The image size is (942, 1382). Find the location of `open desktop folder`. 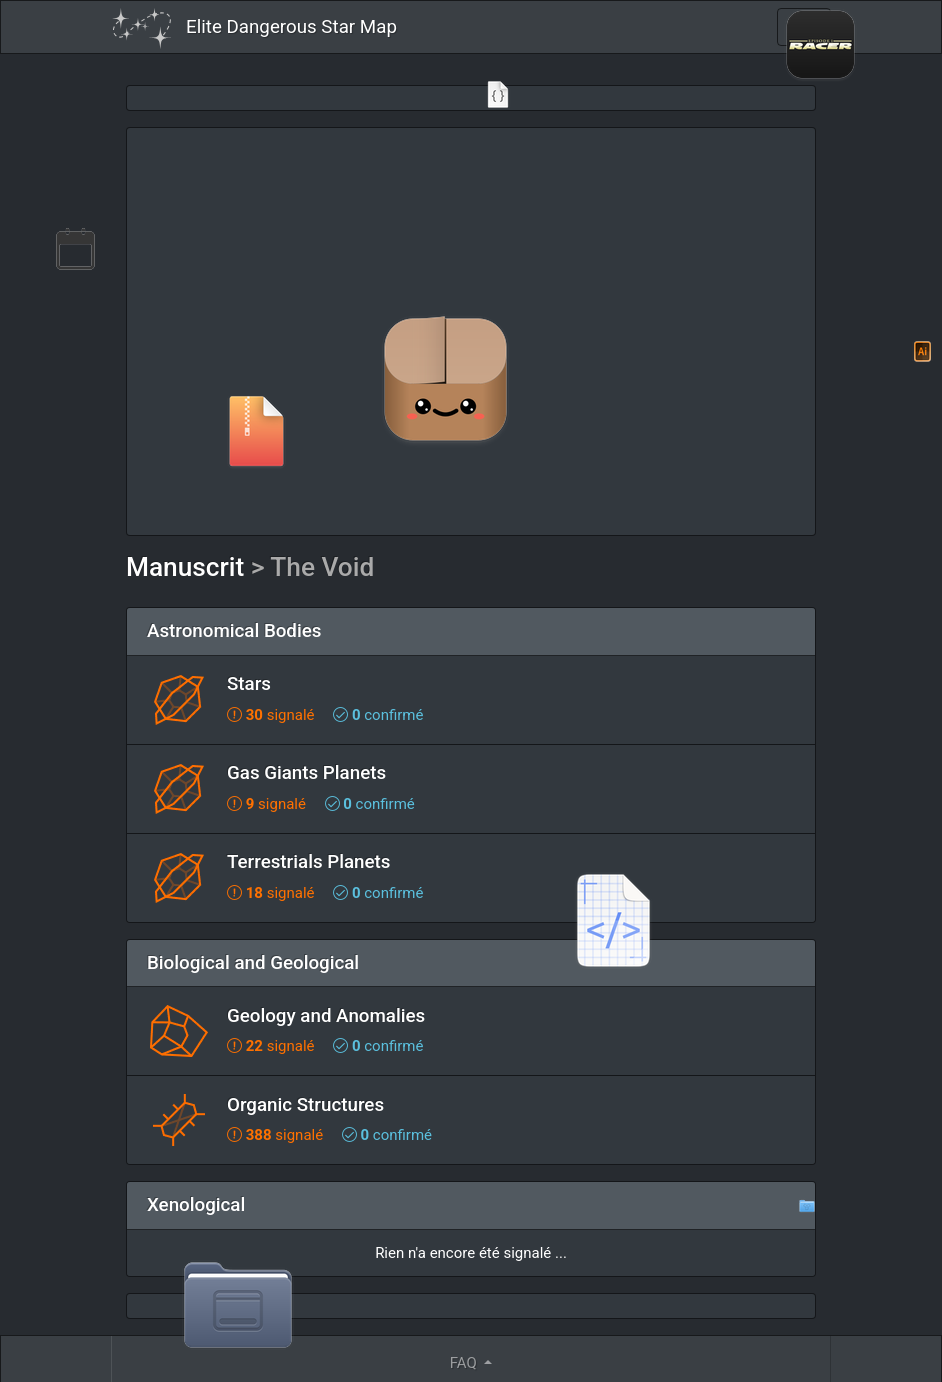

open desktop folder is located at coordinates (238, 1305).